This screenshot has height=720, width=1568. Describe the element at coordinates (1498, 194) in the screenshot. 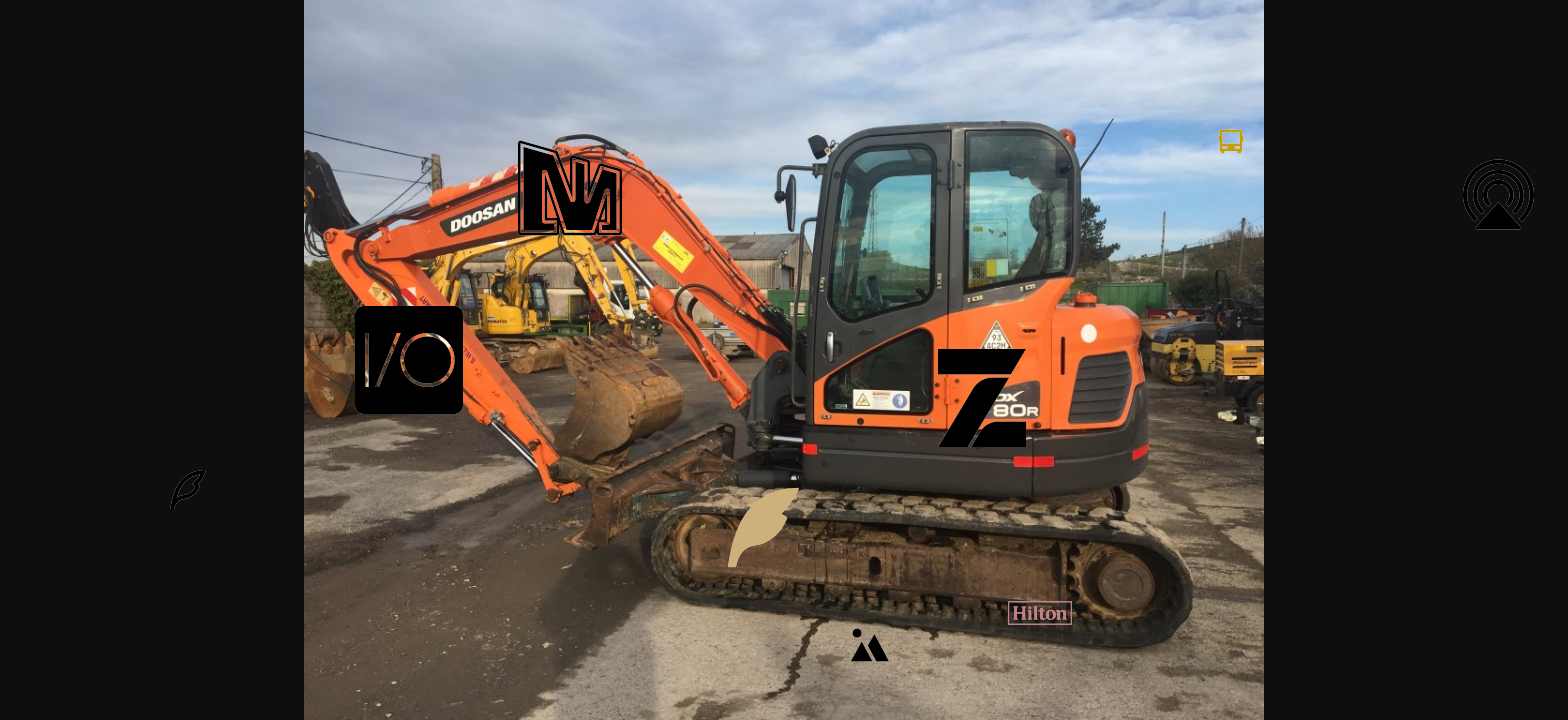

I see `stream audio to airplay-compatible devices` at that location.